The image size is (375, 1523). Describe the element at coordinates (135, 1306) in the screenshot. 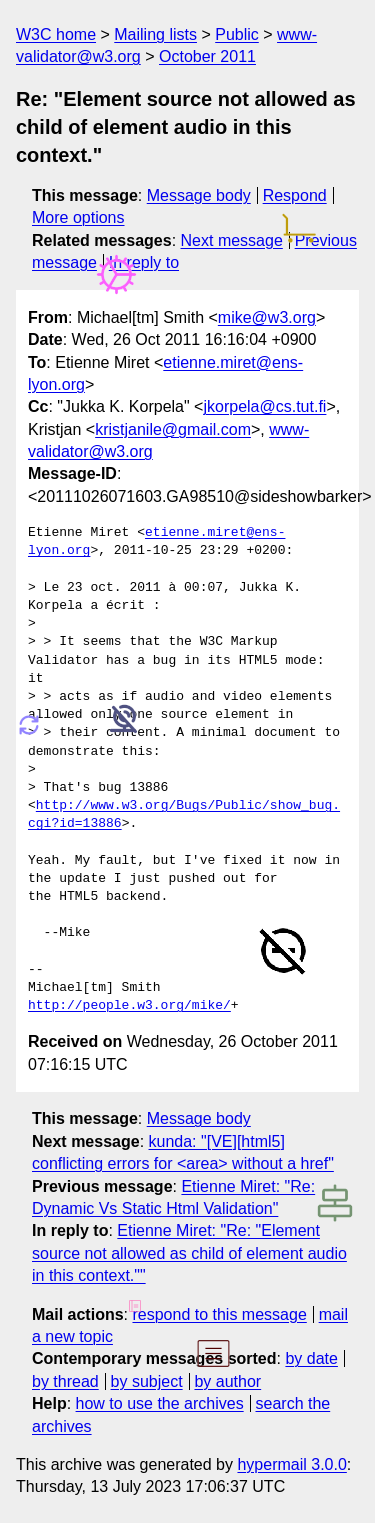

I see `open notebook or notes app` at that location.